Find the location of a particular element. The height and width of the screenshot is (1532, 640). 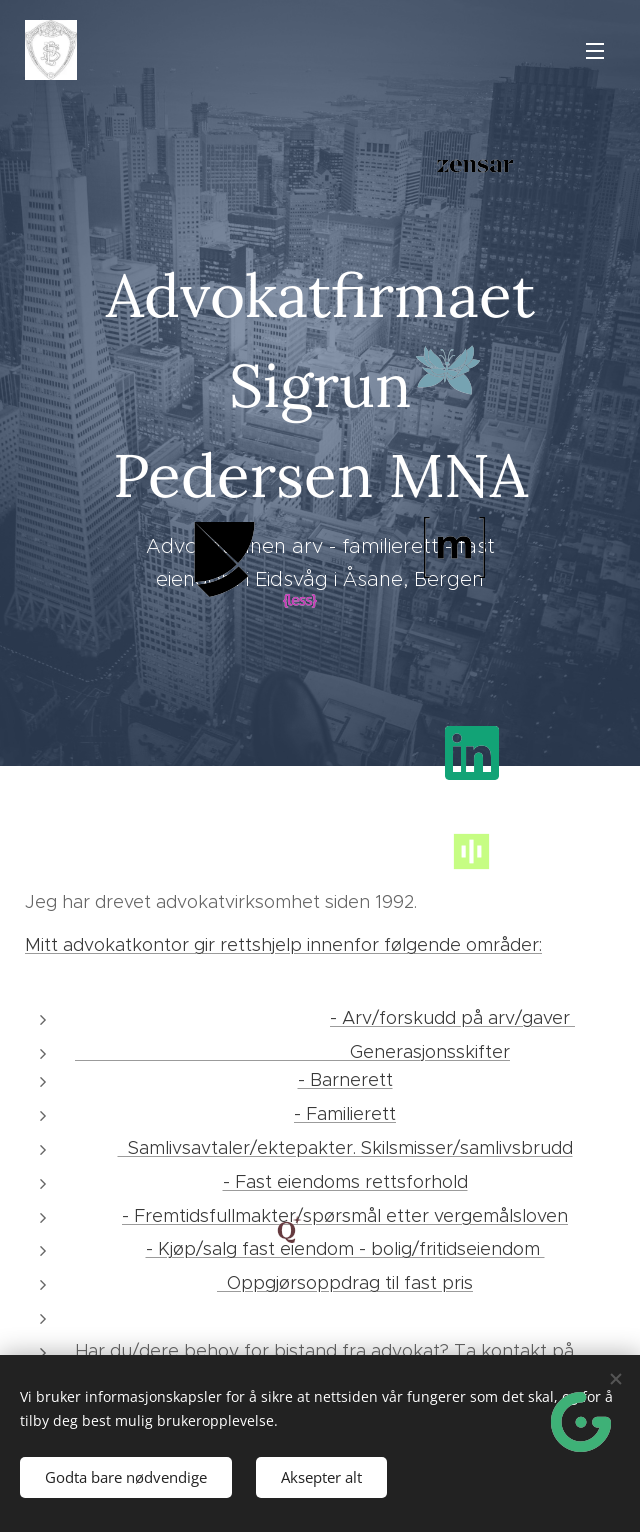

open Poetry package manager is located at coordinates (224, 559).